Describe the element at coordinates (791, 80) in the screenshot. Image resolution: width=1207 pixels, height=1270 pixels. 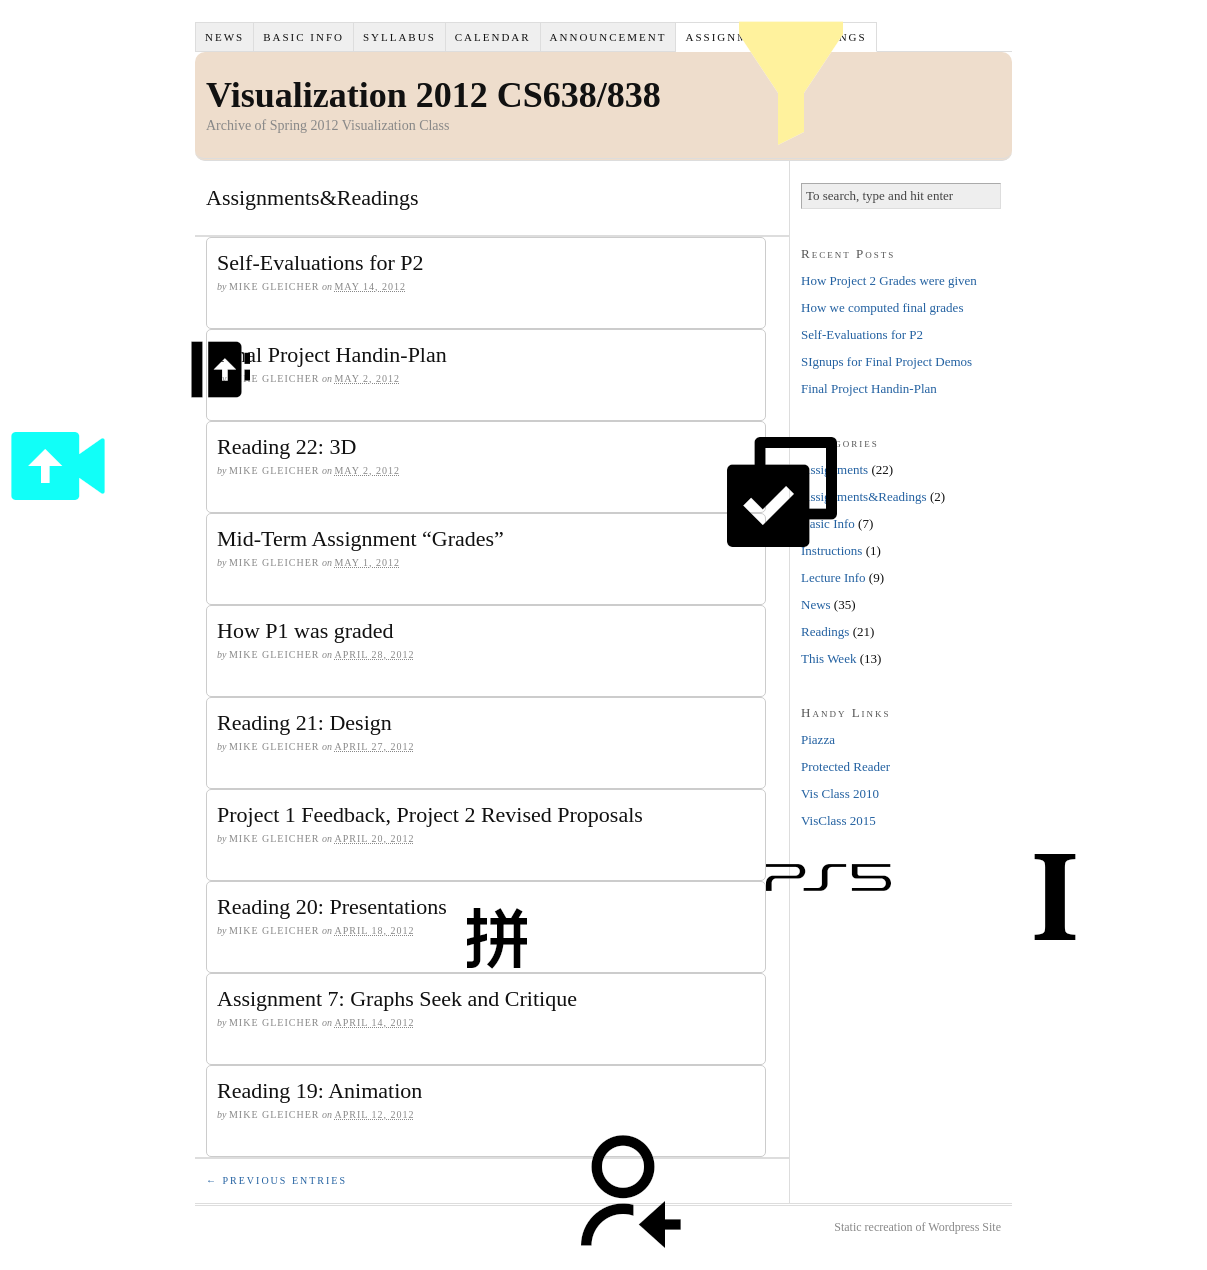
I see `filter or sort content` at that location.